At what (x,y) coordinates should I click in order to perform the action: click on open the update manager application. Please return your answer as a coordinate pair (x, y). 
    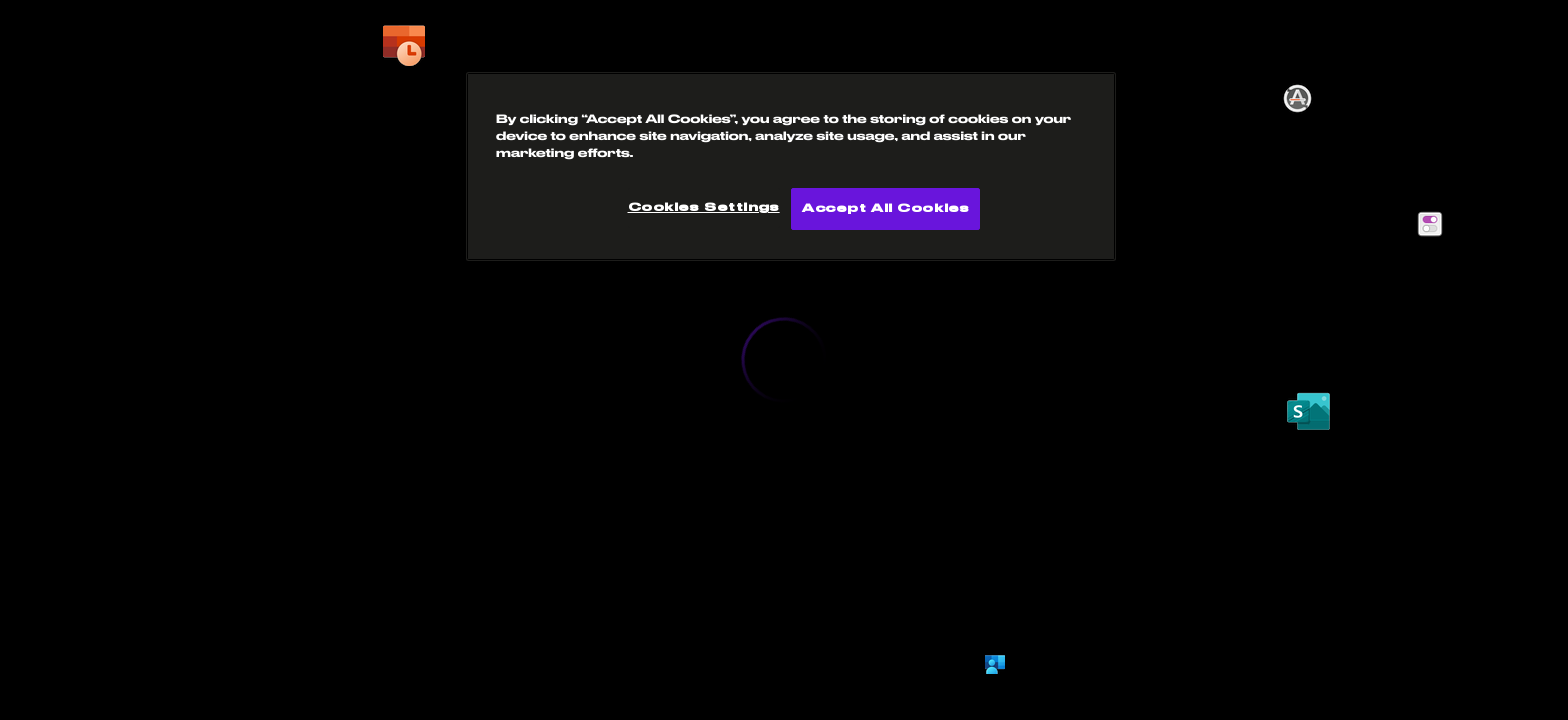
    Looking at the image, I should click on (1297, 98).